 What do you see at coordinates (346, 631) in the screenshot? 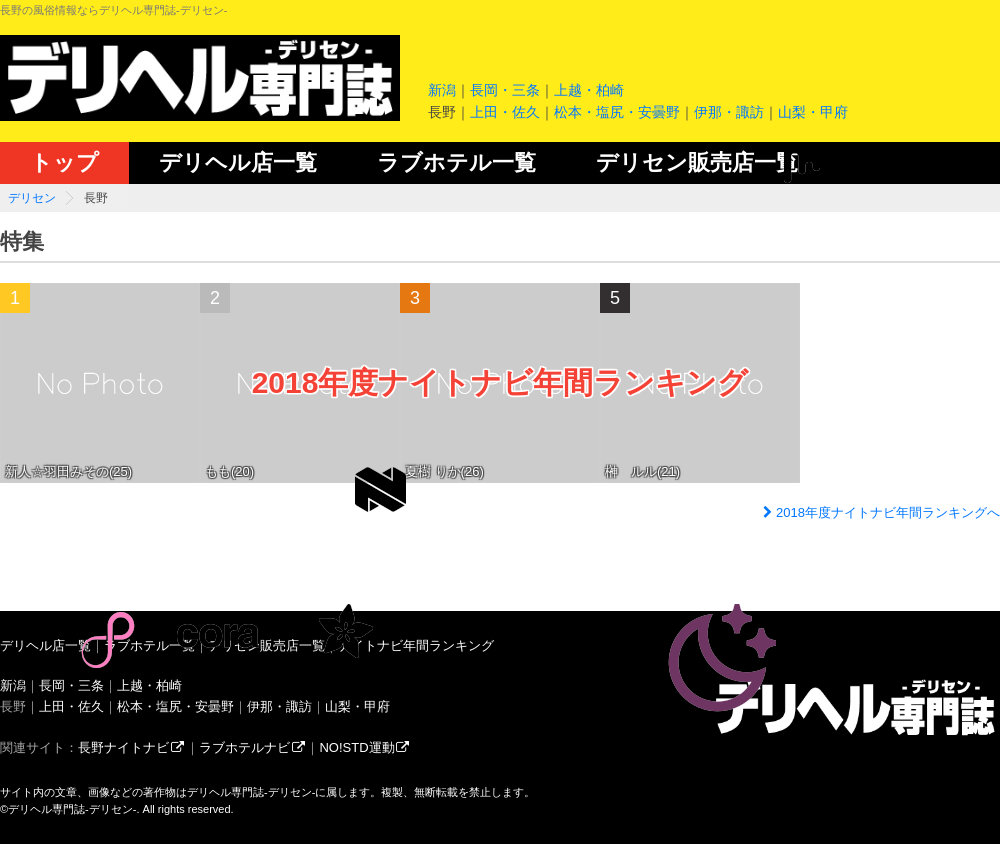
I see `visit the Adafruit website or store` at bounding box center [346, 631].